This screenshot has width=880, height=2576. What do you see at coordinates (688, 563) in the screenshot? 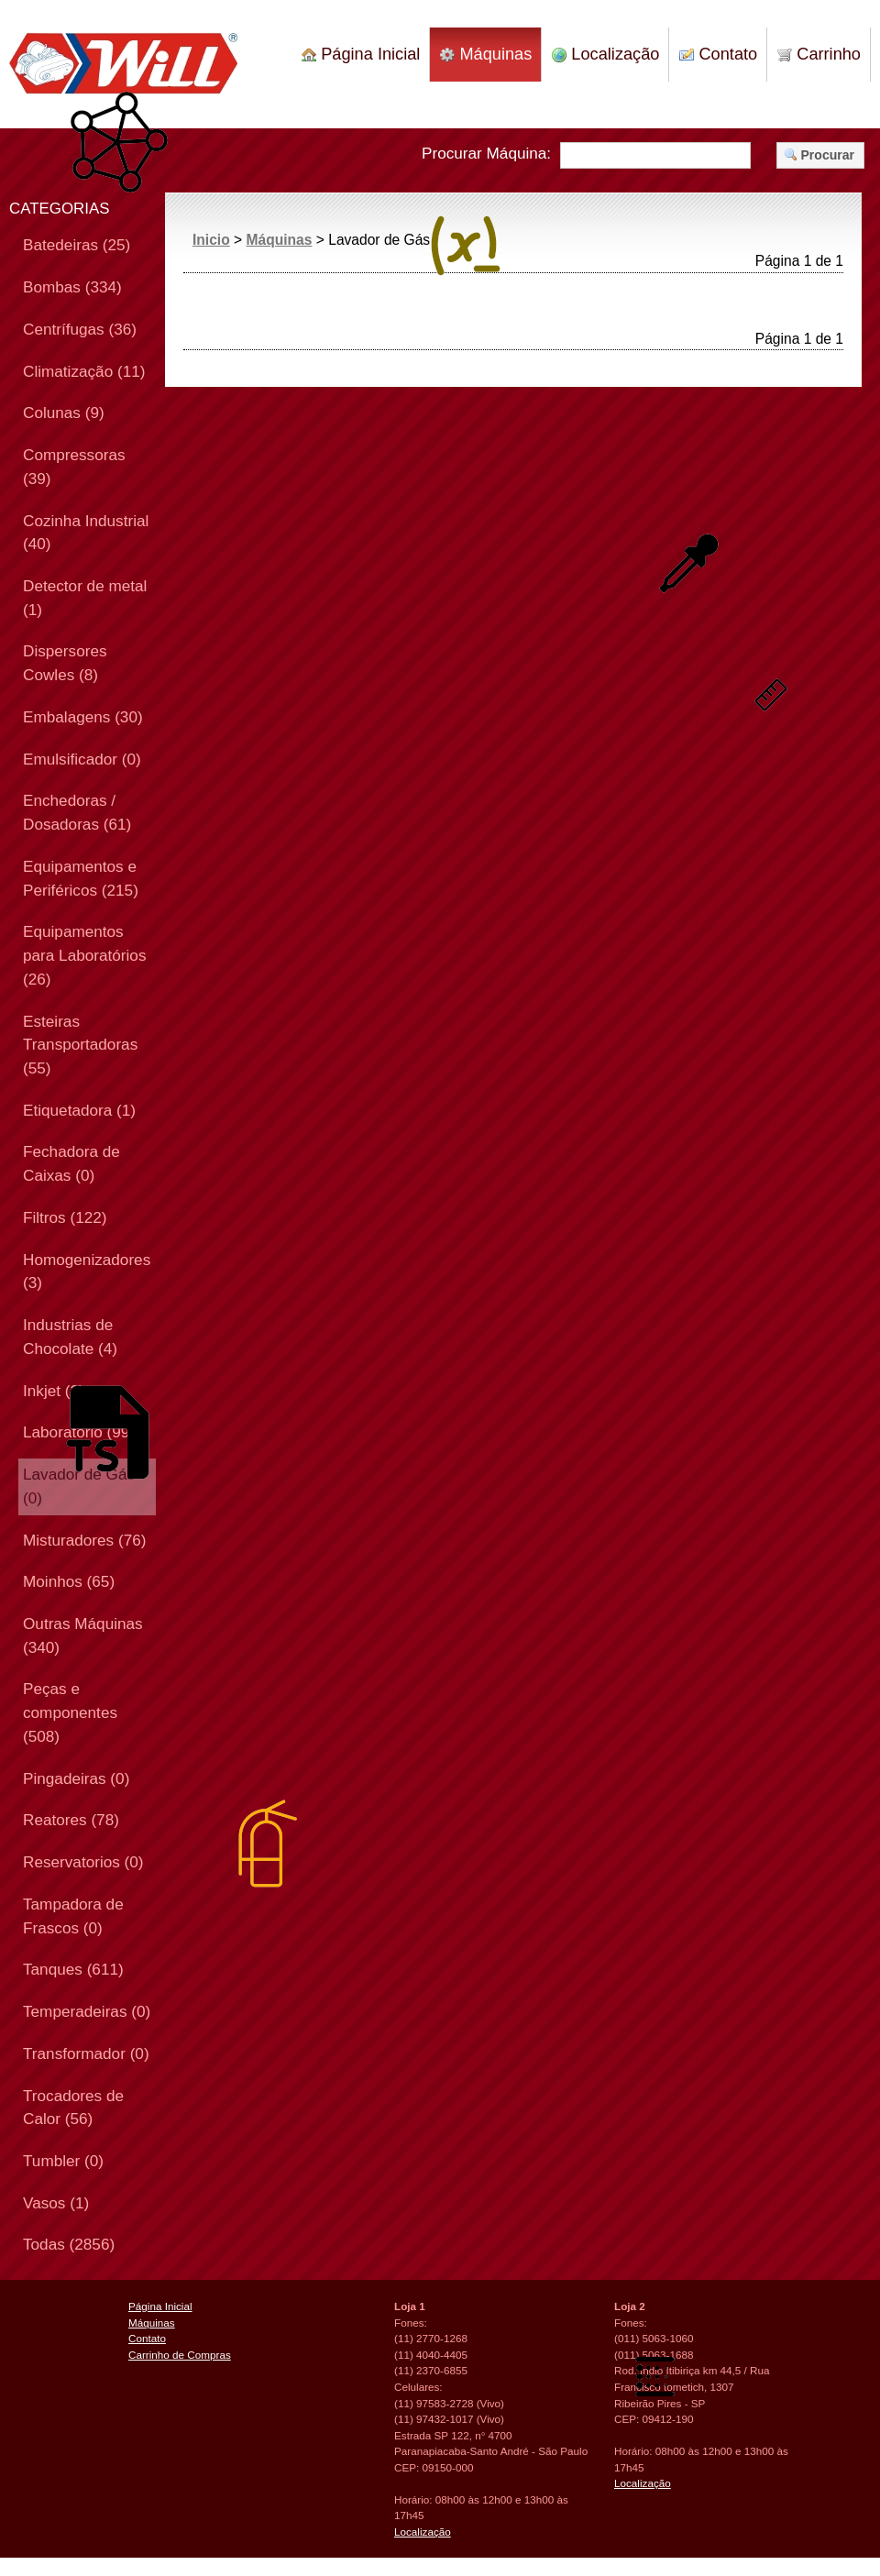
I see `pick a color from the canvas` at bounding box center [688, 563].